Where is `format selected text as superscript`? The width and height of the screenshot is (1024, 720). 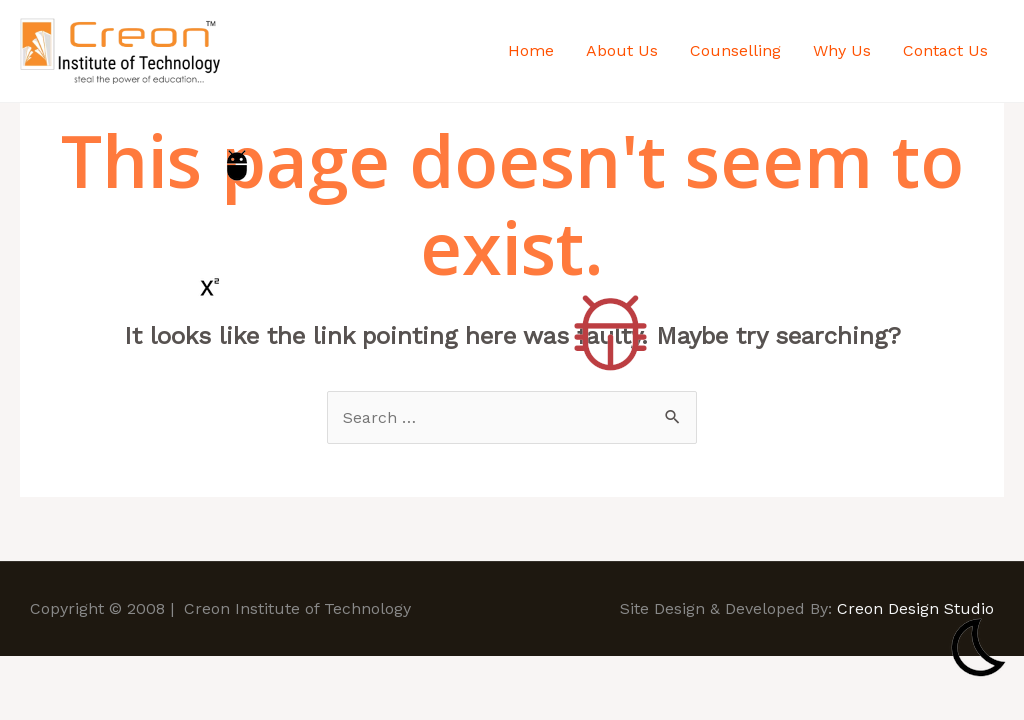 format selected text as superscript is located at coordinates (207, 287).